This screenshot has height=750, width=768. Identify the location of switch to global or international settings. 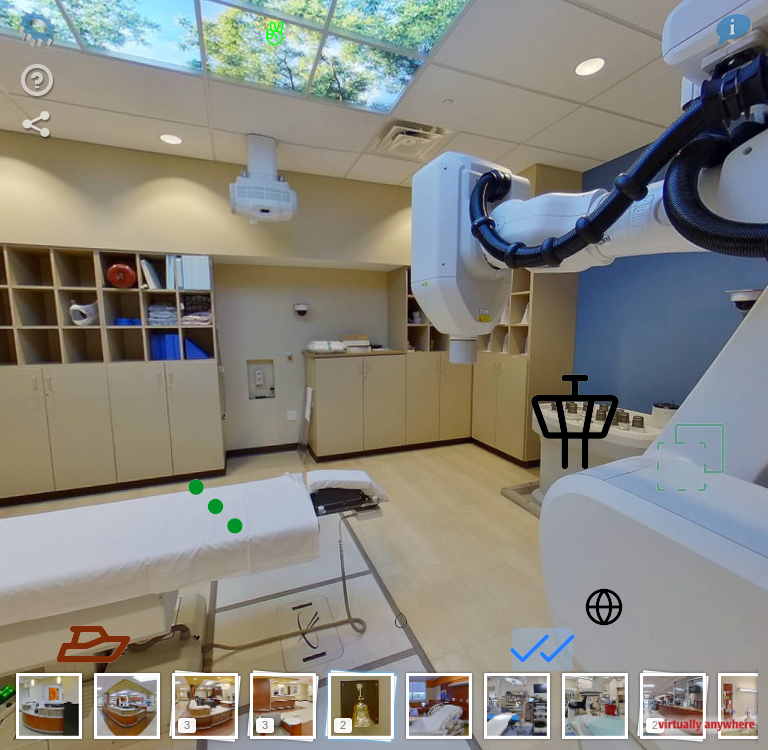
(604, 607).